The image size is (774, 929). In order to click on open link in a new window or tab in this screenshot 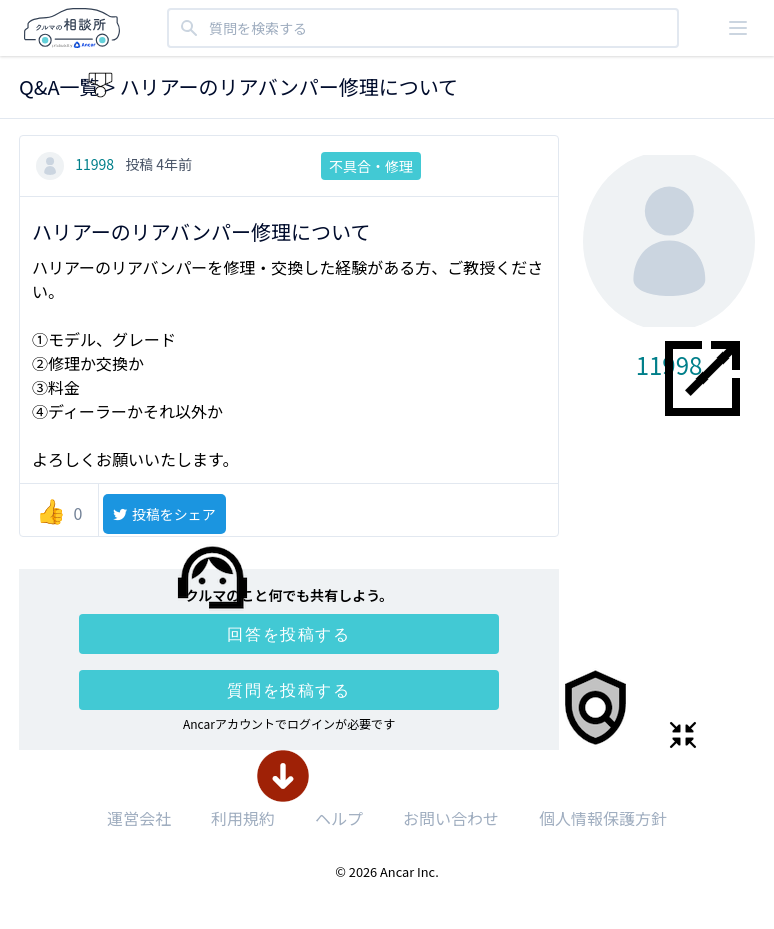, I will do `click(702, 378)`.